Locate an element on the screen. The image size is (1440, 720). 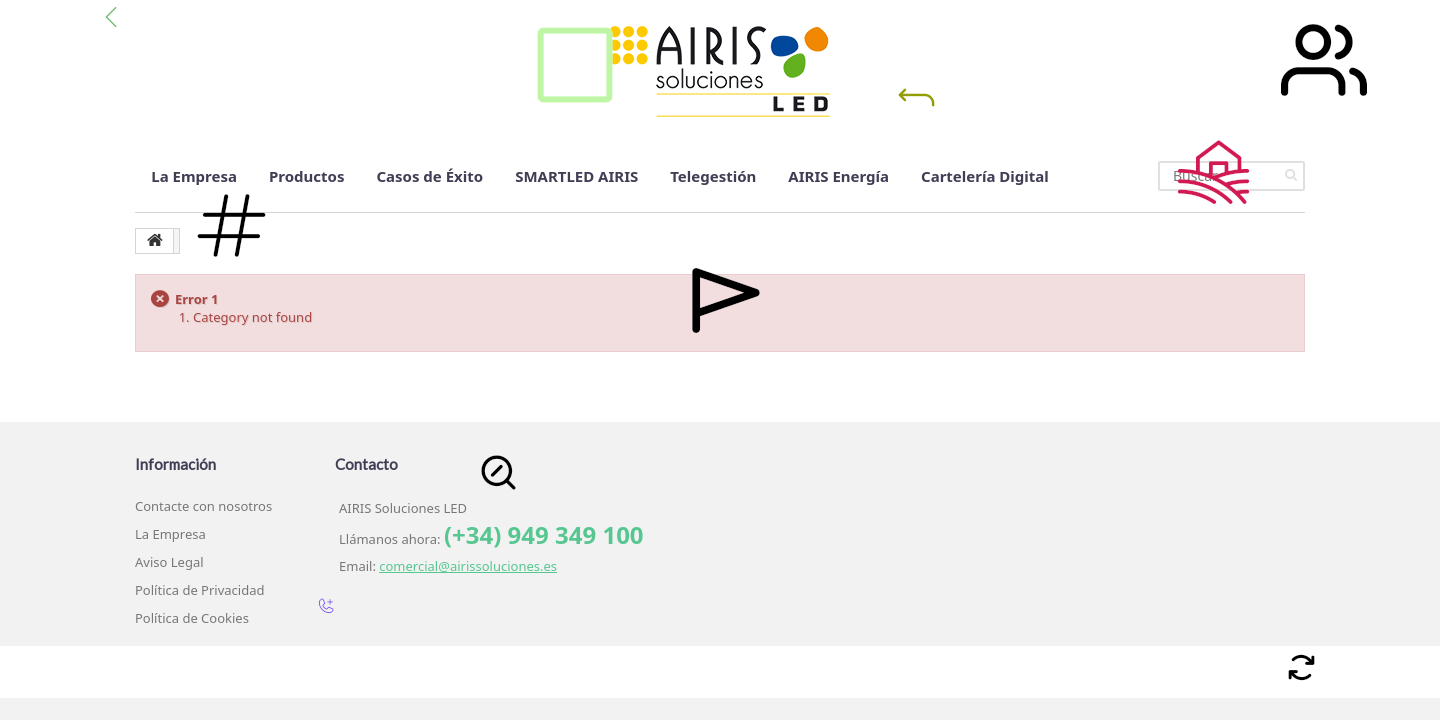
flag or mark an important item is located at coordinates (719, 300).